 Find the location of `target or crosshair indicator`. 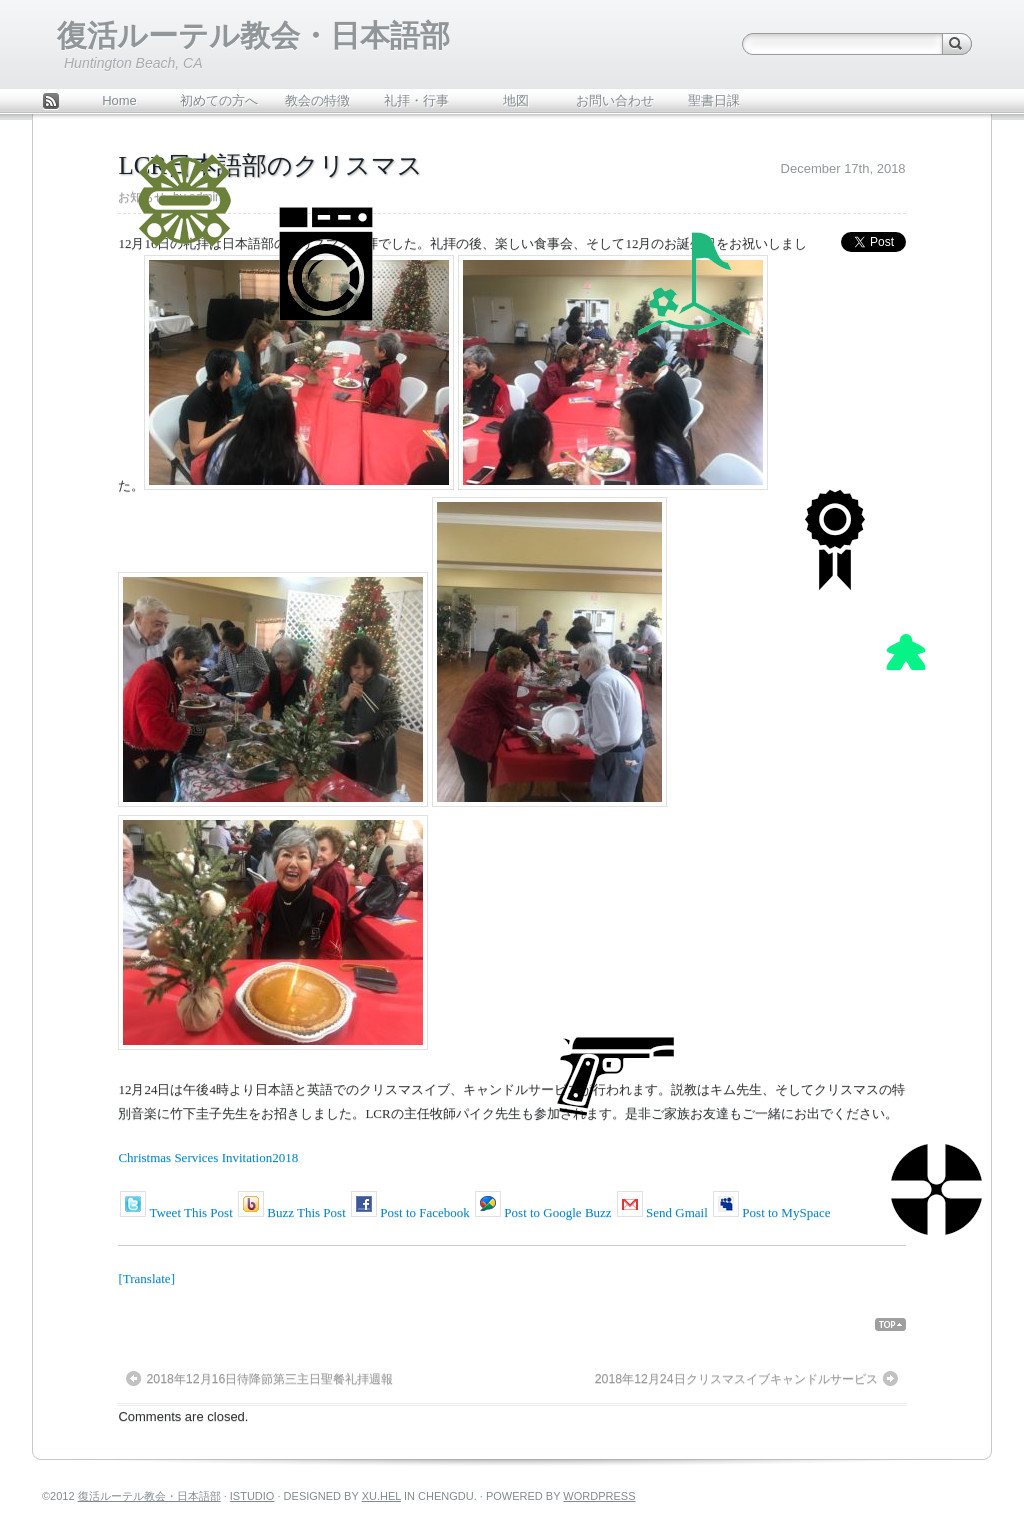

target or crosshair indicator is located at coordinates (936, 1189).